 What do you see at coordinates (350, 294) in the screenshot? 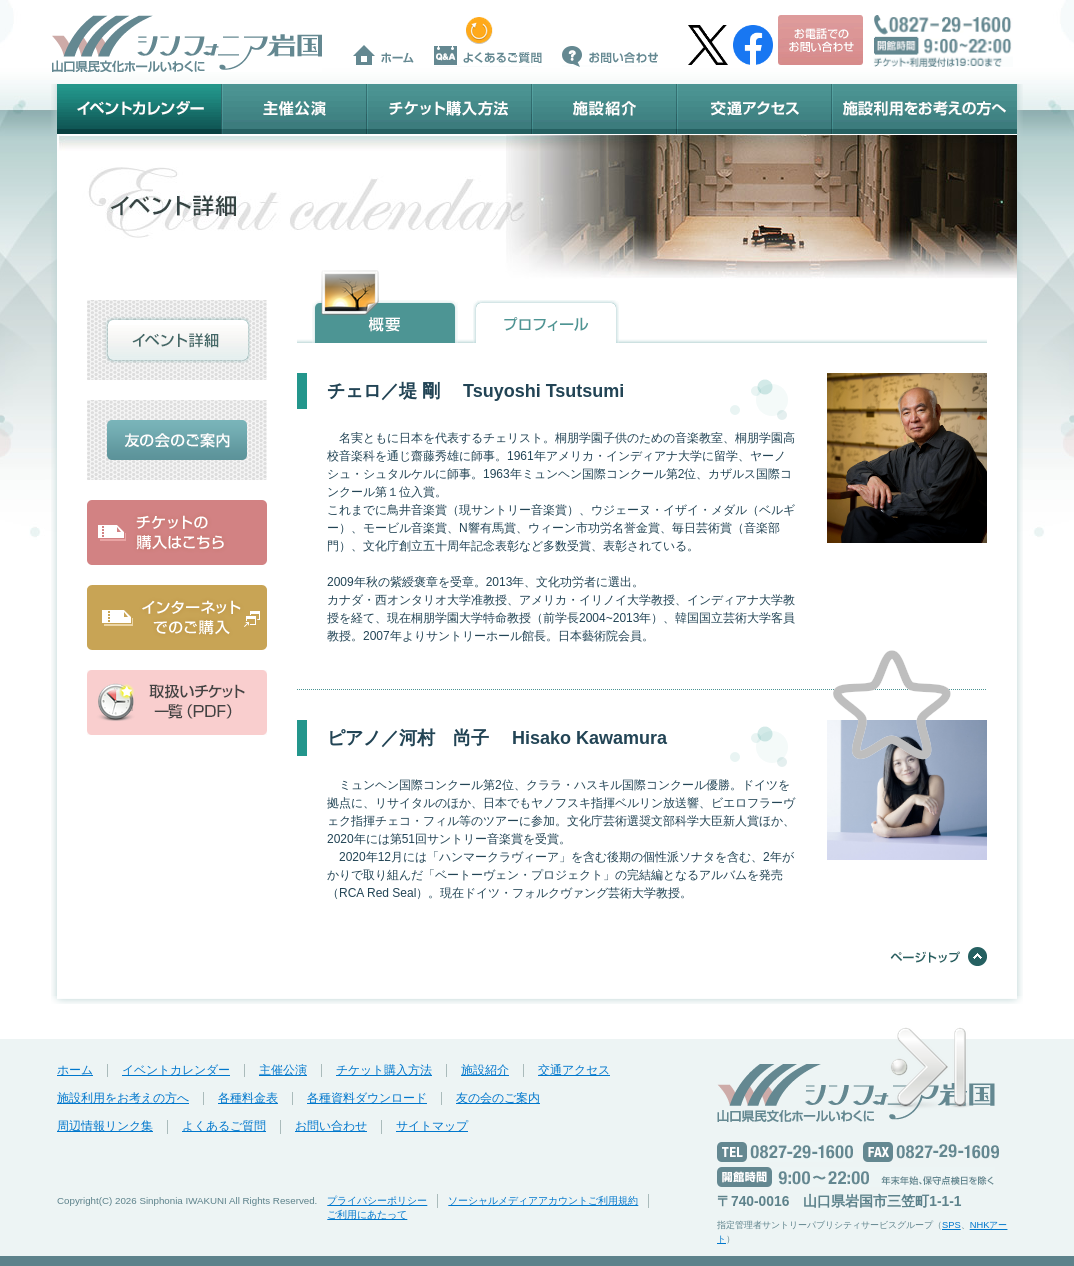
I see `indicates an image file type` at bounding box center [350, 294].